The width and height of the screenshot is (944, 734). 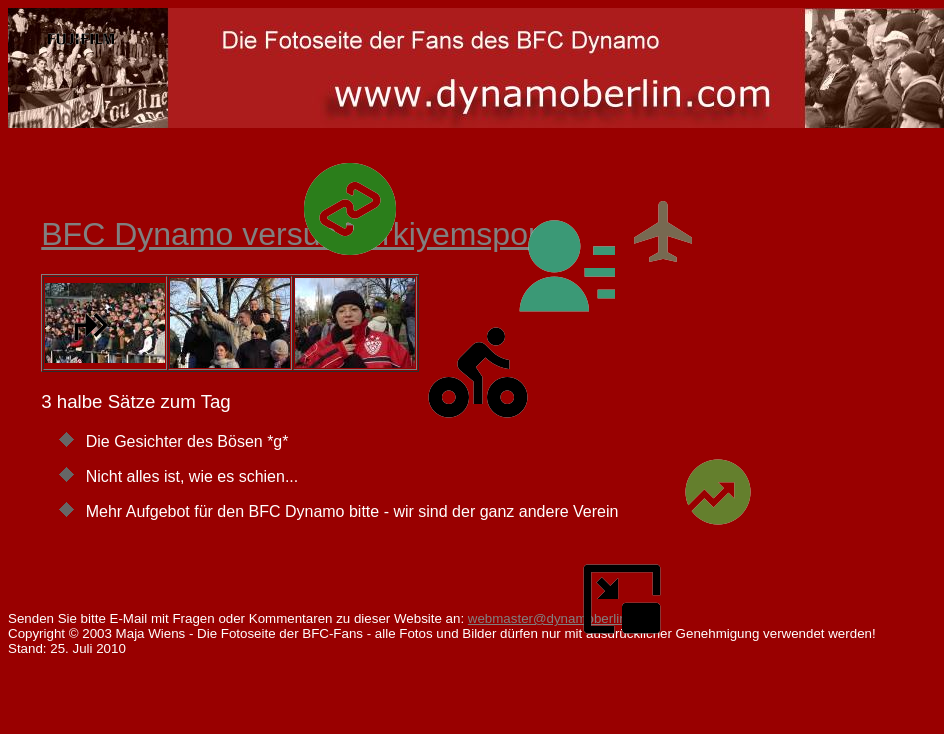 I want to click on enable airplane mode, so click(x=661, y=231).